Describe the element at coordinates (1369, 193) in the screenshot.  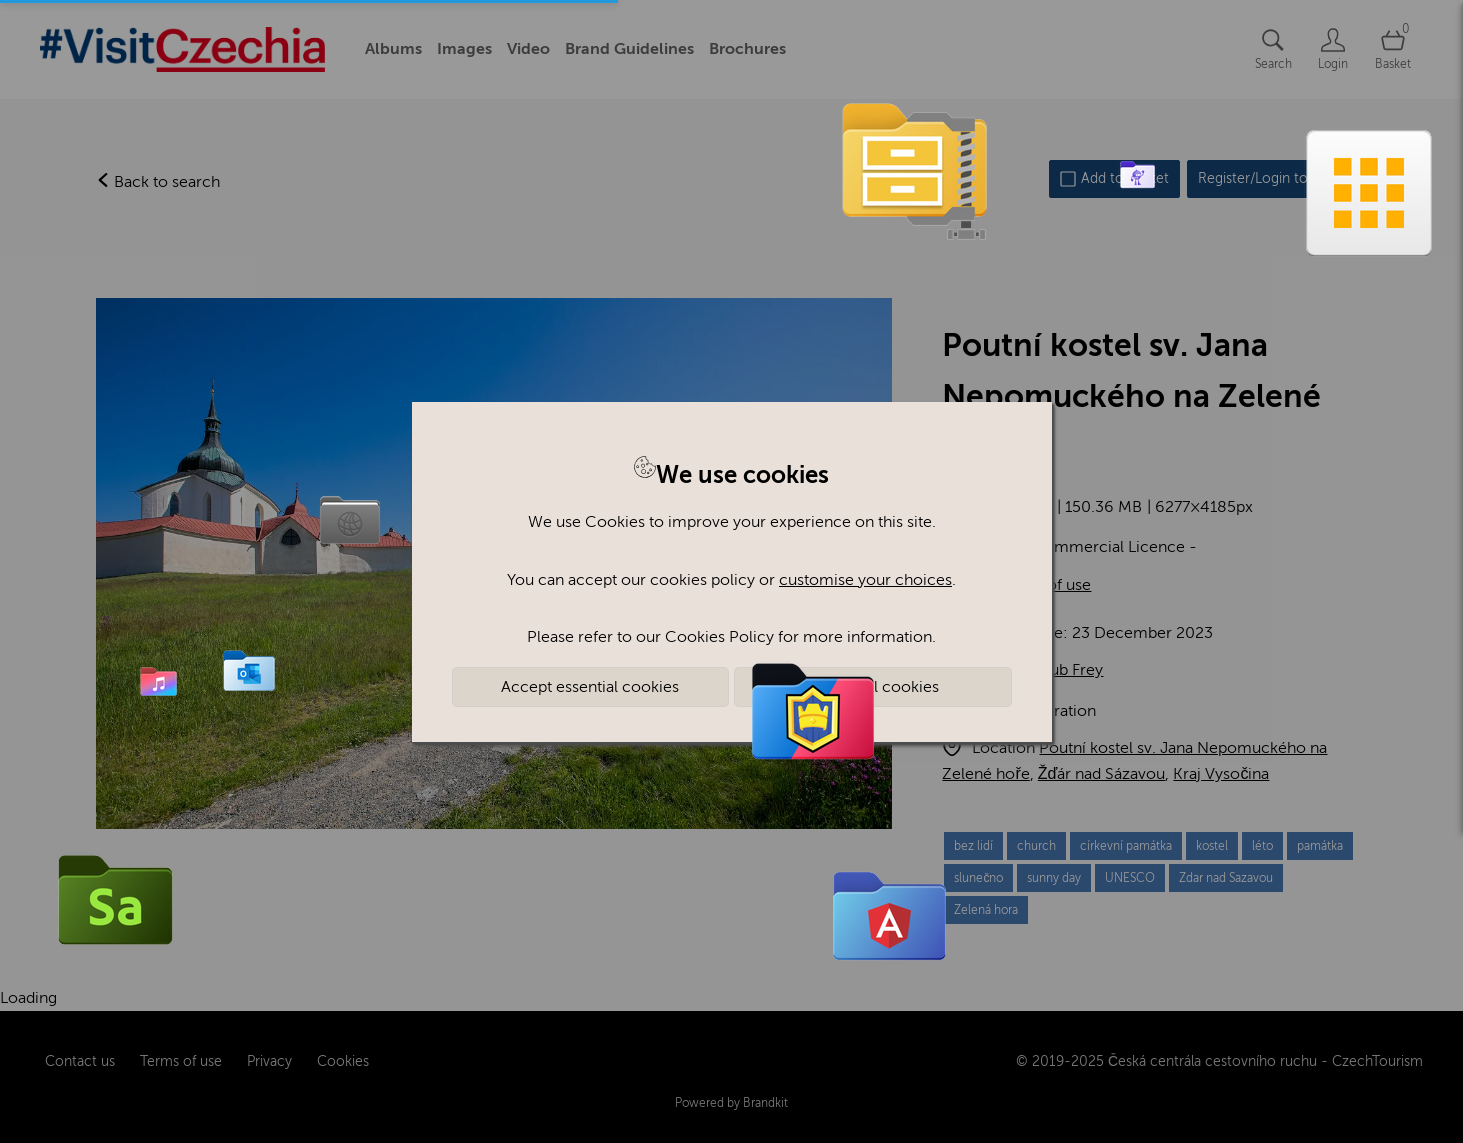
I see `view items in grid layout` at that location.